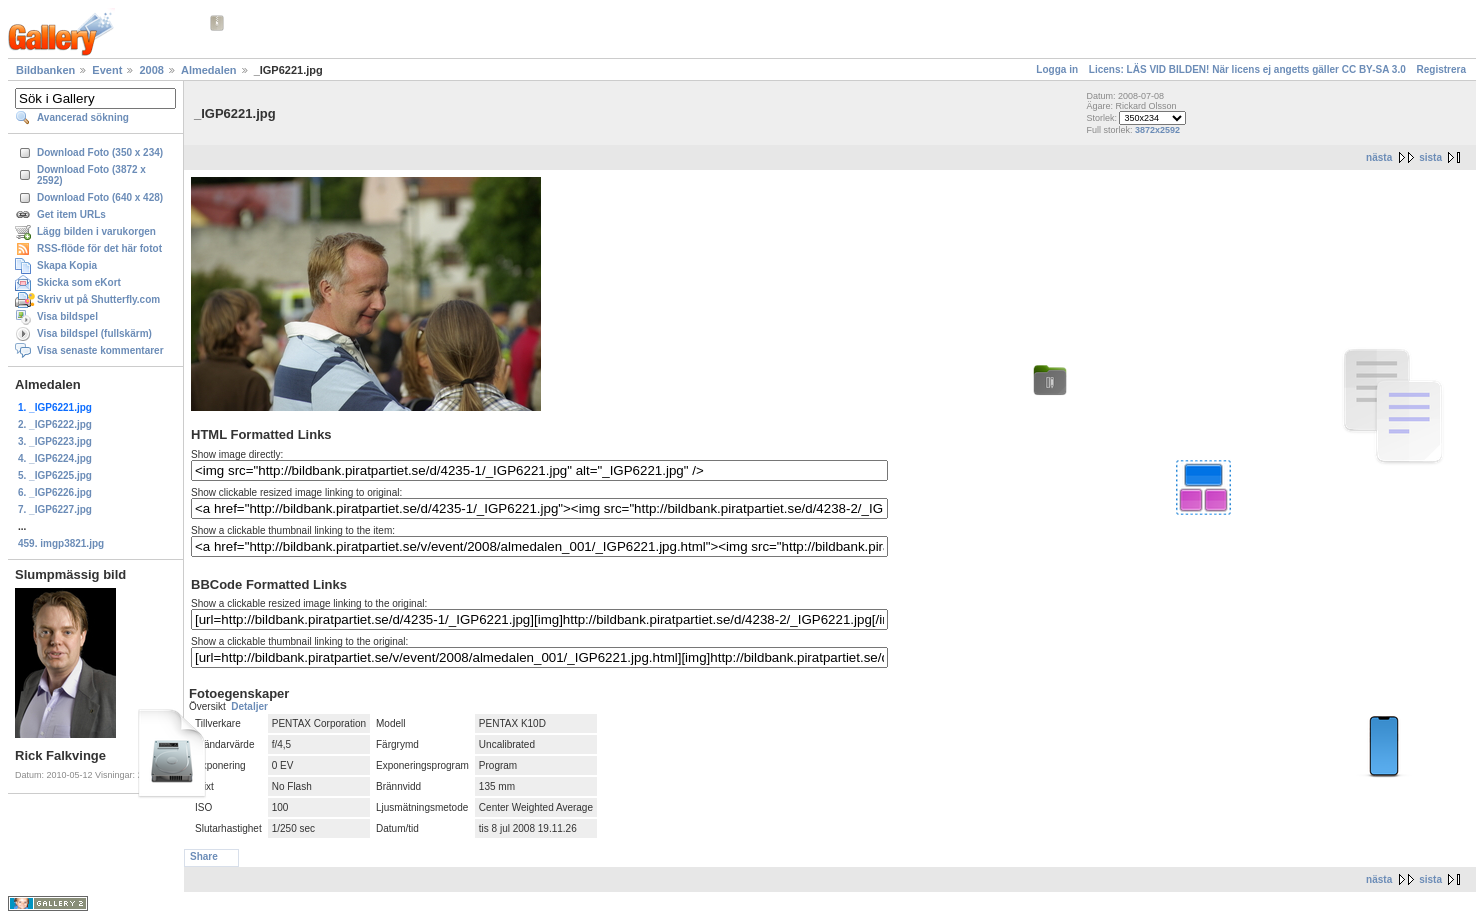 The image size is (1484, 921). What do you see at coordinates (172, 755) in the screenshot?
I see `mount a disk image file` at bounding box center [172, 755].